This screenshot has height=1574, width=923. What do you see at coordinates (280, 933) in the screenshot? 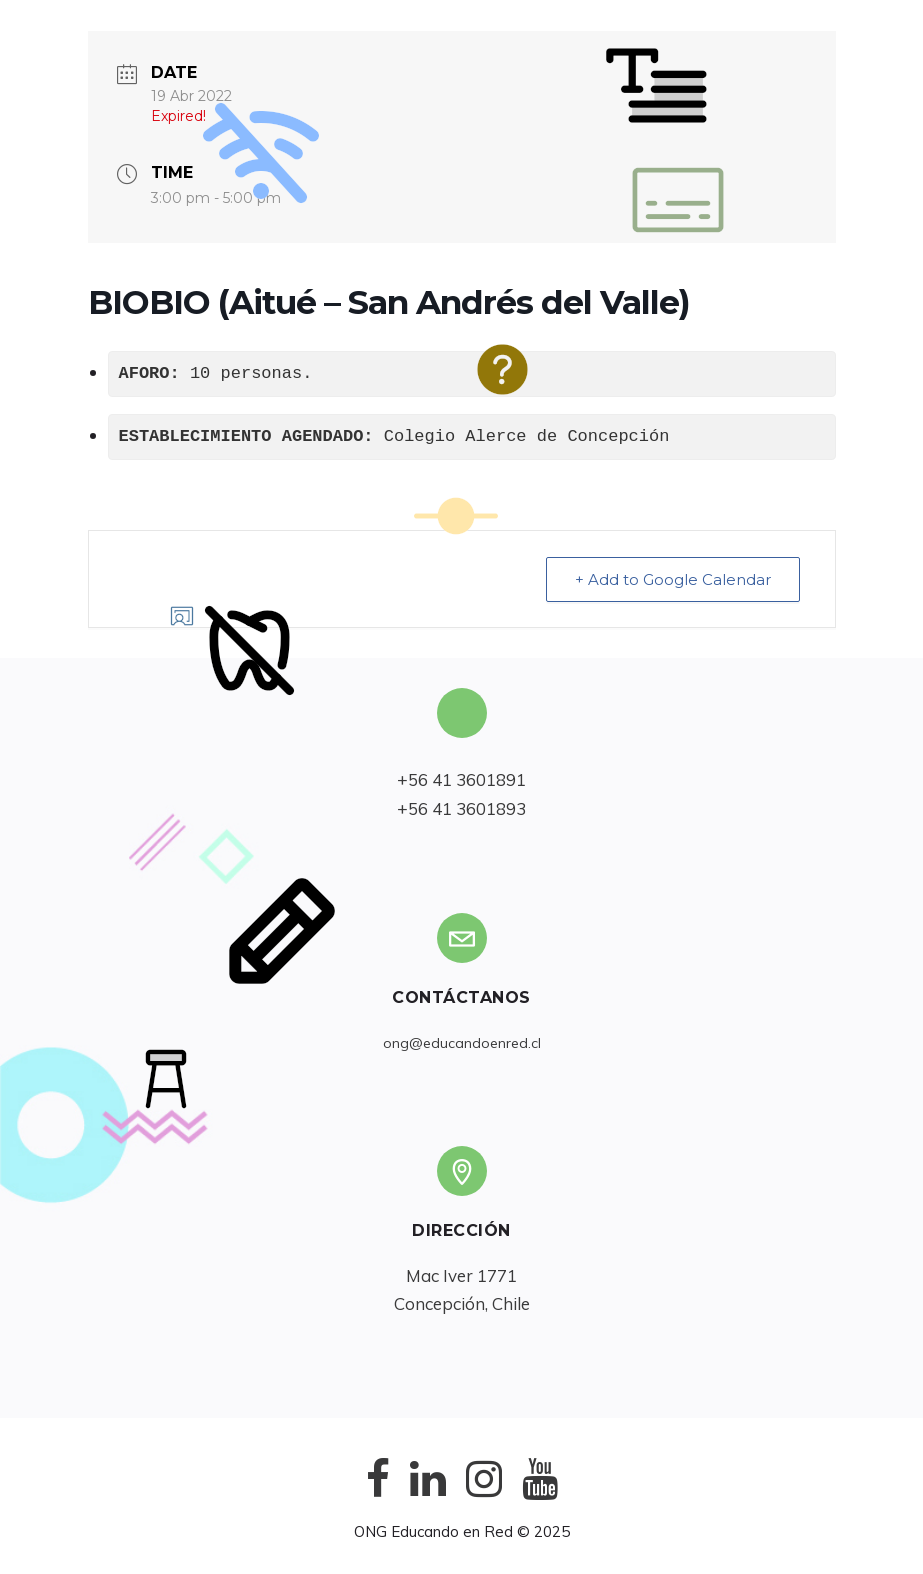
I see `edit content or settings` at bounding box center [280, 933].